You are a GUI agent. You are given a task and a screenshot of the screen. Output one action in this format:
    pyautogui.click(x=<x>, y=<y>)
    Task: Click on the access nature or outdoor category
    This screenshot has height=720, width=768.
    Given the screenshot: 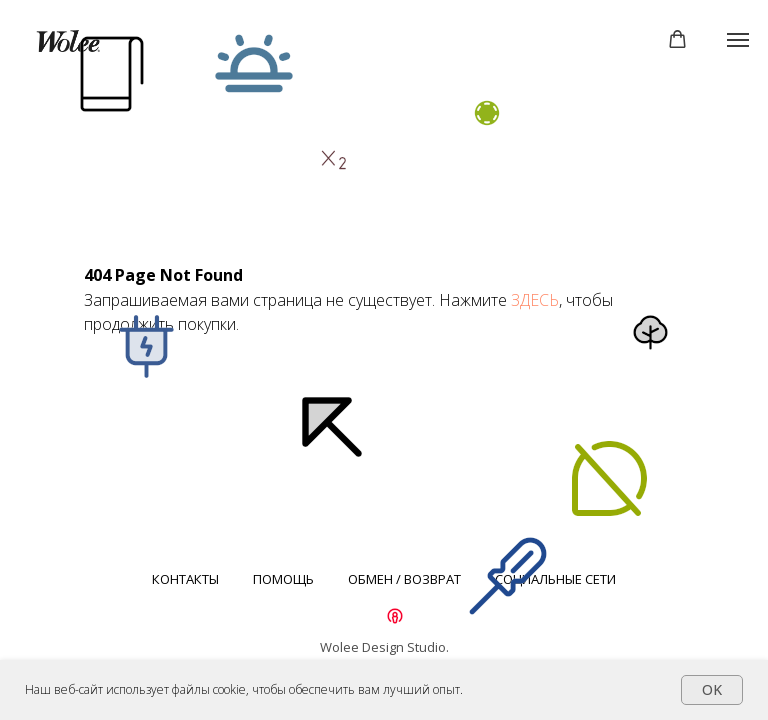 What is the action you would take?
    pyautogui.click(x=650, y=332)
    